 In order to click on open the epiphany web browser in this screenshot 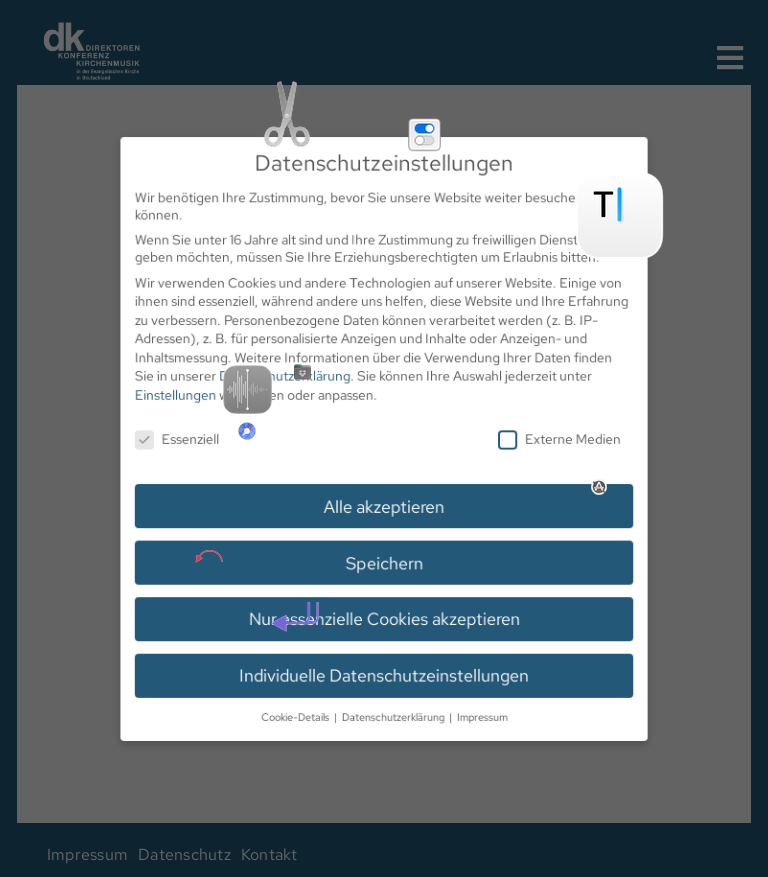, I will do `click(247, 431)`.